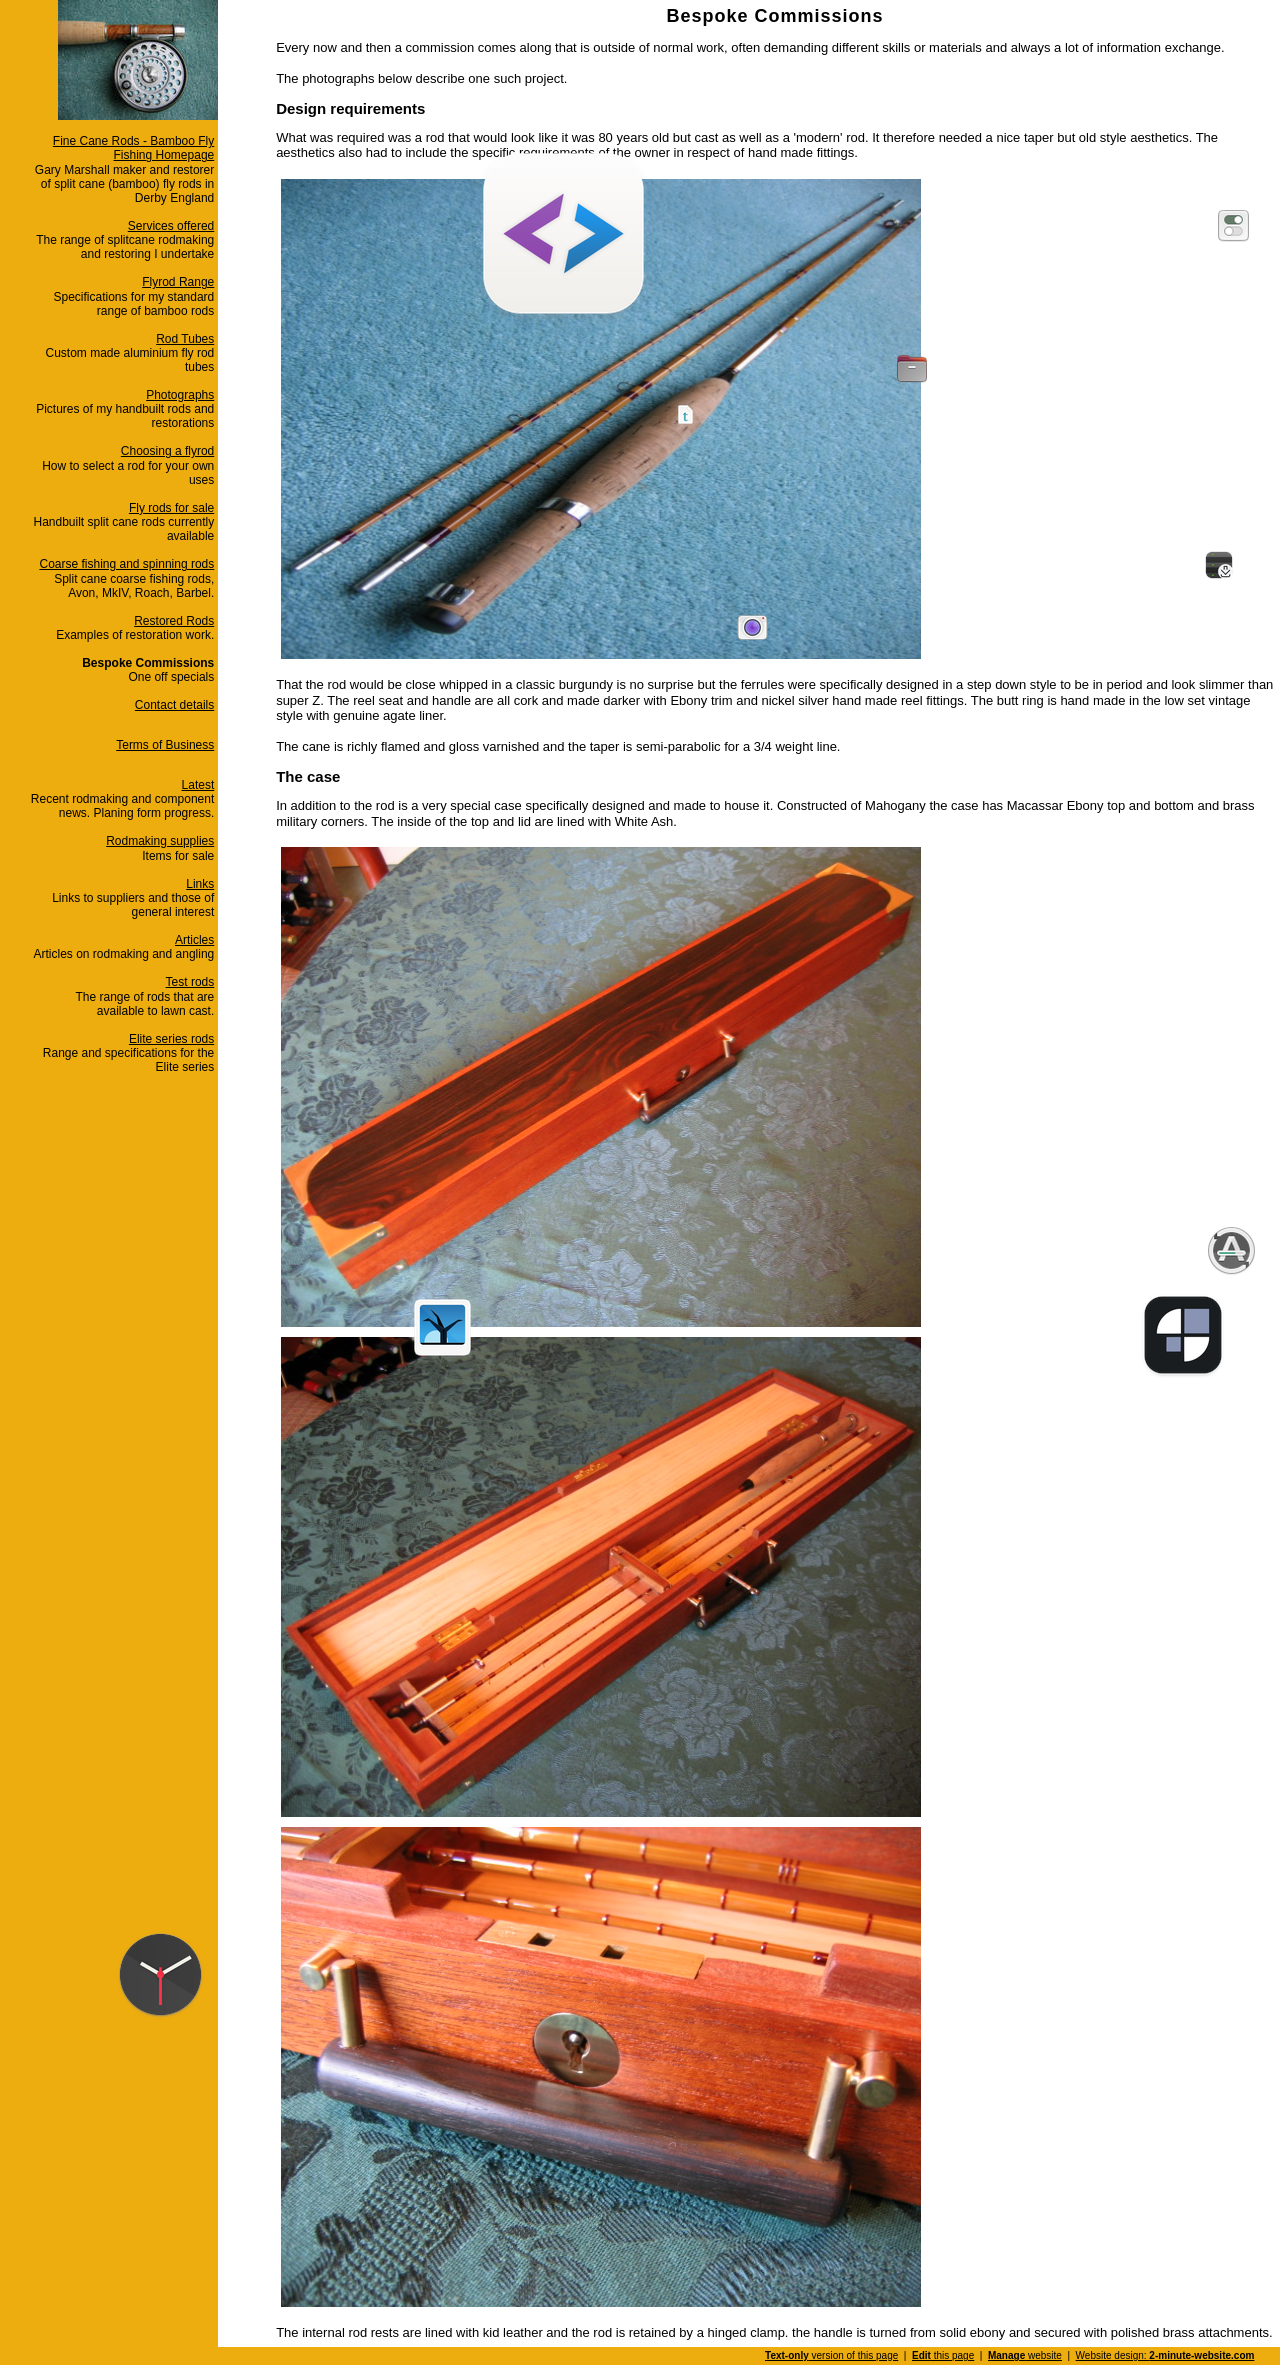 The image size is (1280, 2365). Describe the element at coordinates (442, 1327) in the screenshot. I see `open shotwell photo manager` at that location.